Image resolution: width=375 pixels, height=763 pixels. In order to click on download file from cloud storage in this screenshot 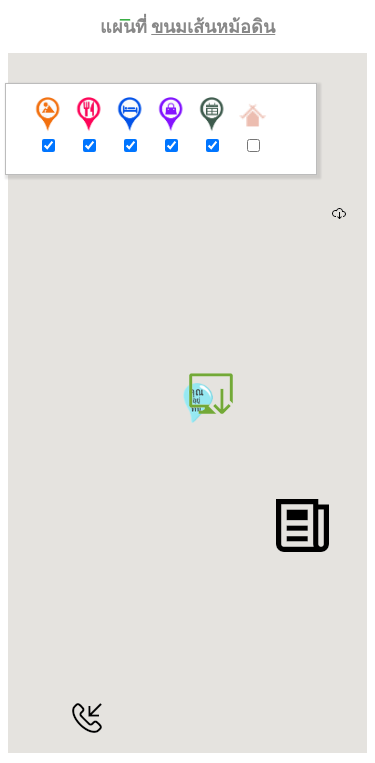, I will do `click(339, 213)`.